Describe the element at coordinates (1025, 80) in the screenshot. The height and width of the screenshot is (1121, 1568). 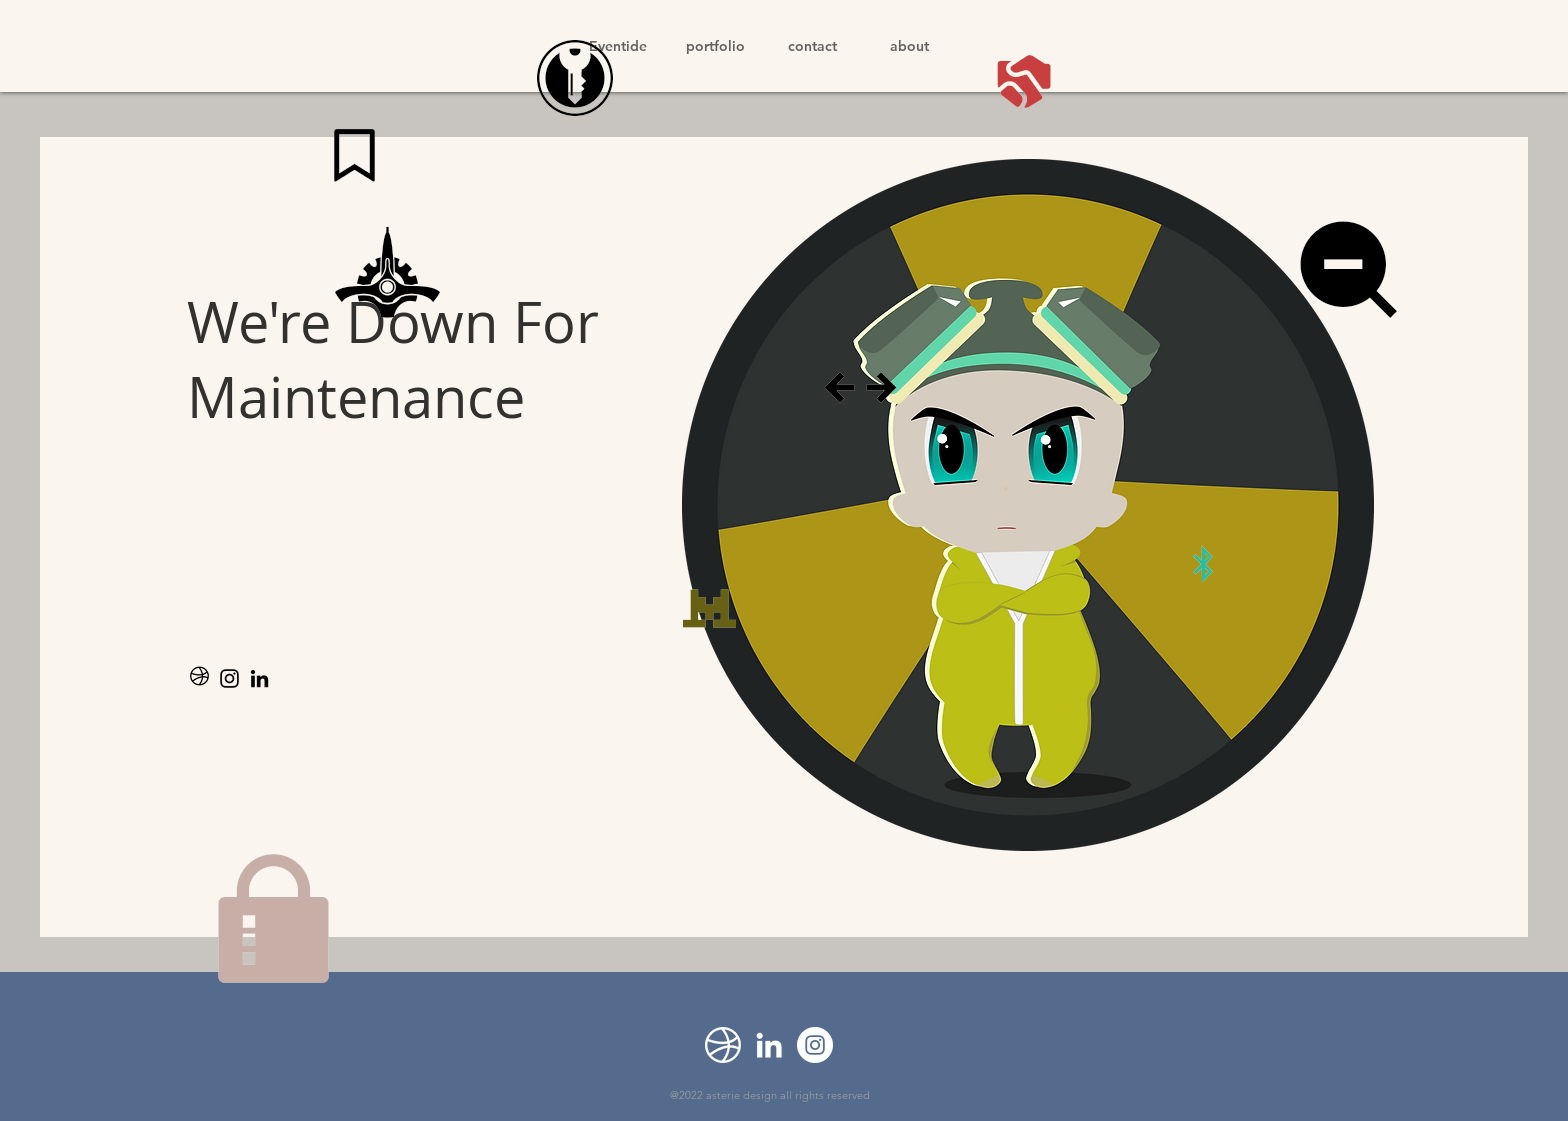
I see `indicates a partnership or collaboration` at that location.